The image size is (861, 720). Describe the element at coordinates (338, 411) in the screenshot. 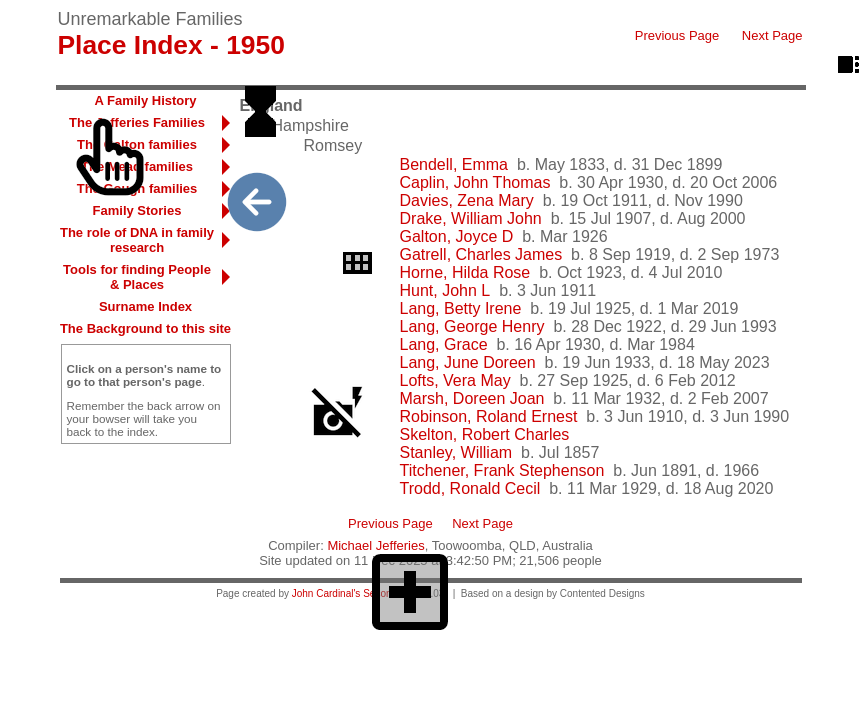

I see `camera flash is disabled` at that location.